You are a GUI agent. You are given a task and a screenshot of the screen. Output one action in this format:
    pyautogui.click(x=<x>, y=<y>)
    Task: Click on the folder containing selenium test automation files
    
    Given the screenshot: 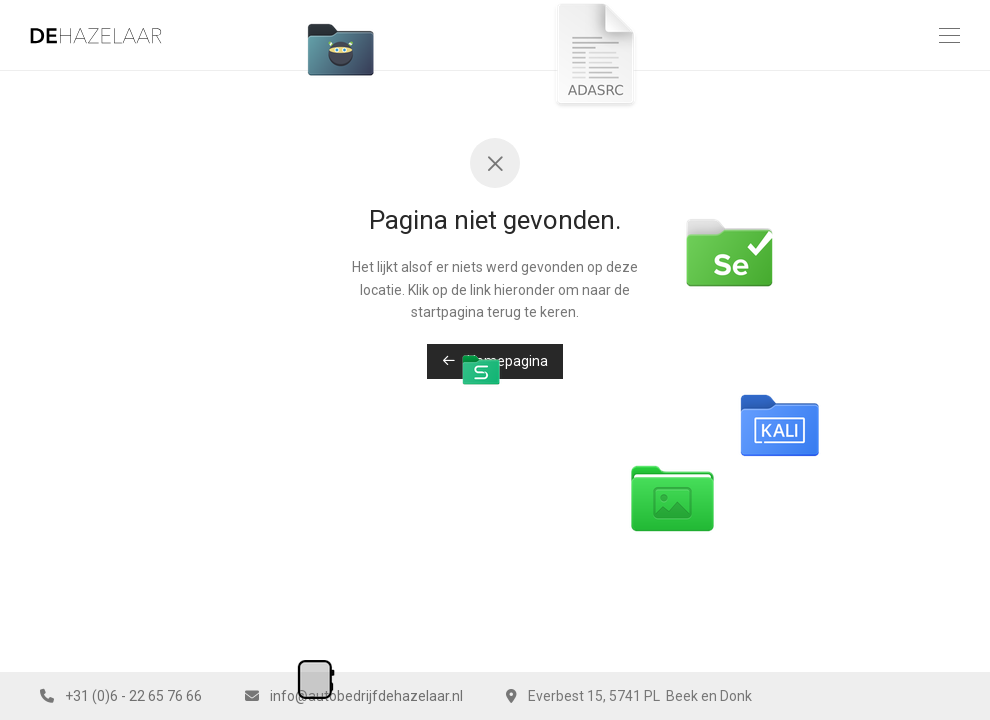 What is the action you would take?
    pyautogui.click(x=729, y=255)
    